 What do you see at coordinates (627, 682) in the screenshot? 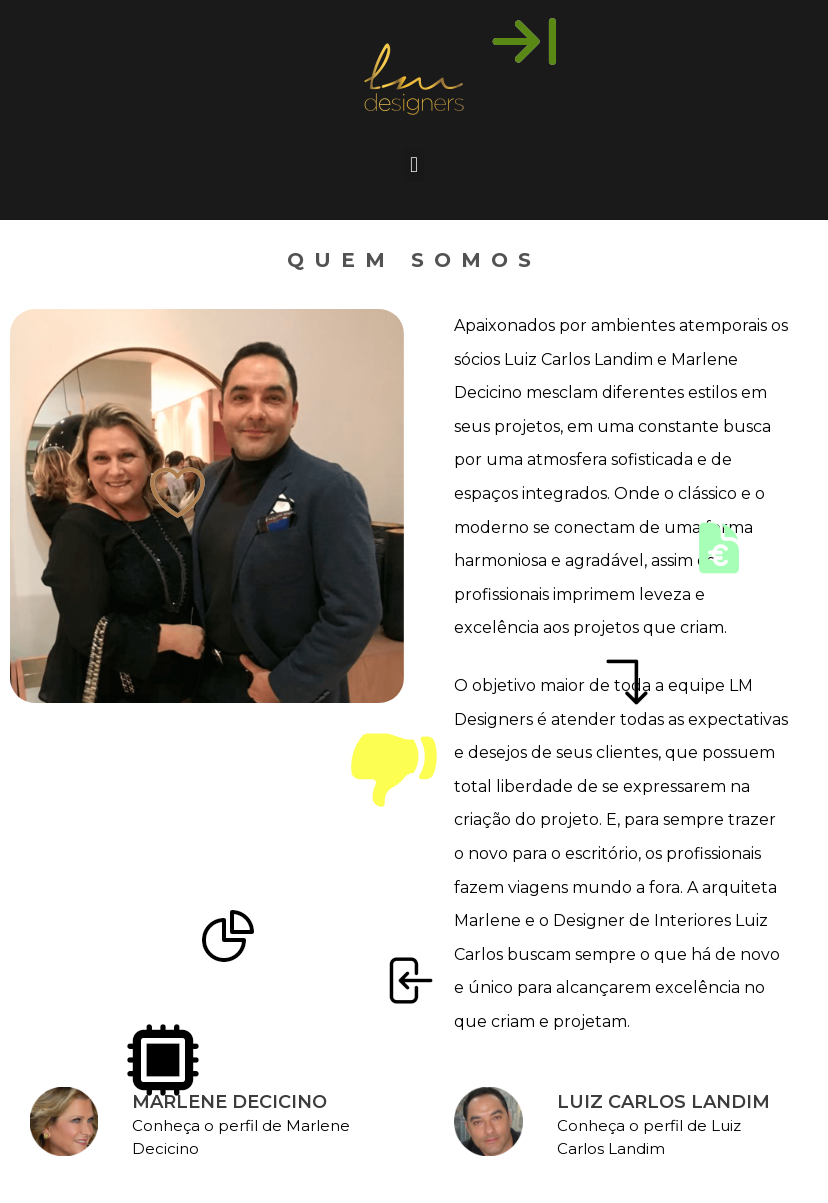
I see `turn right then down navigation direction` at bounding box center [627, 682].